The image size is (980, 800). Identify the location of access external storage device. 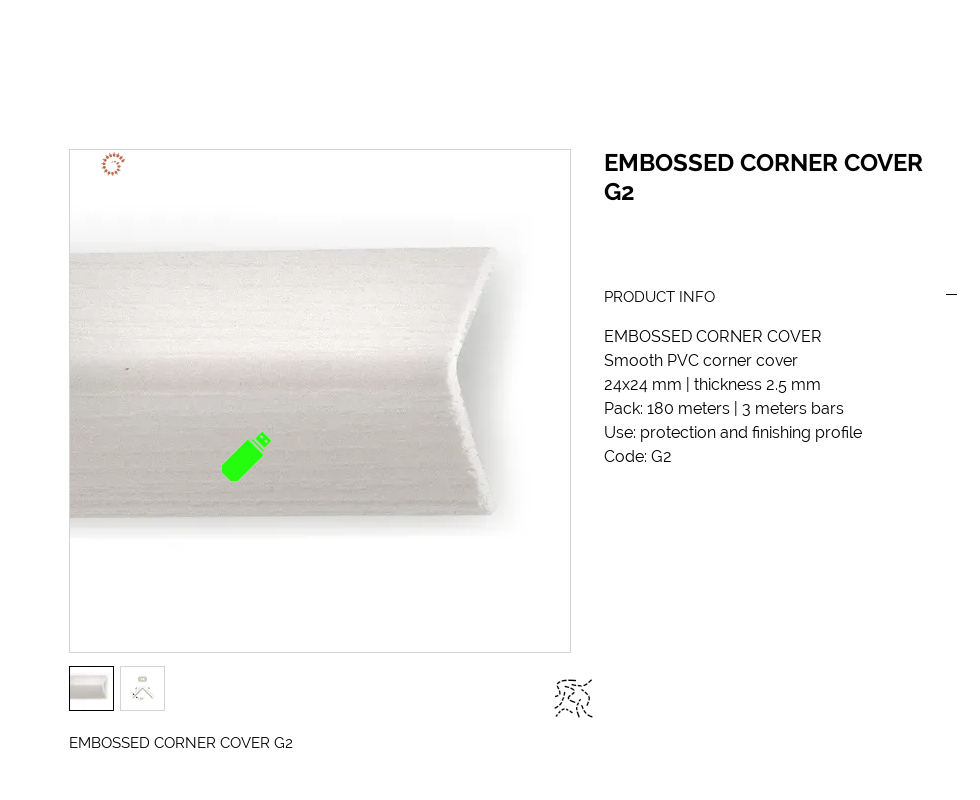
(247, 456).